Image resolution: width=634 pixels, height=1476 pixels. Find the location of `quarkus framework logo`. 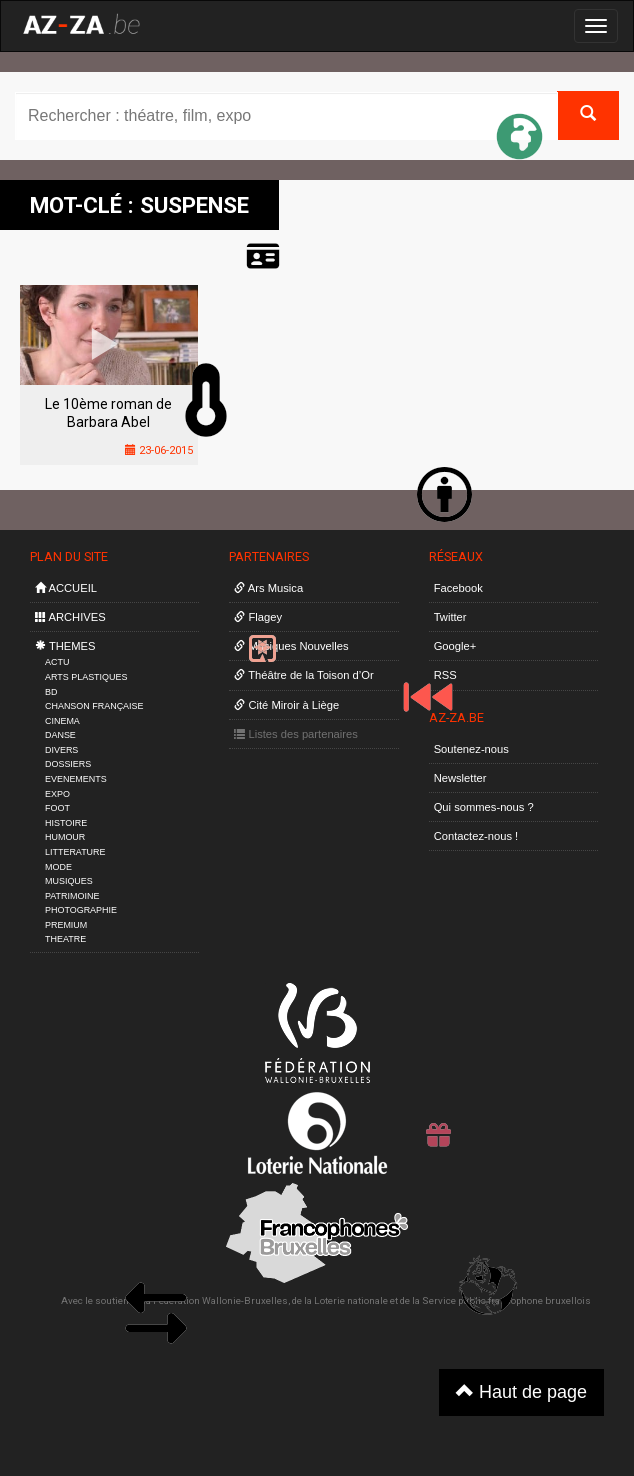

quarkus framework logo is located at coordinates (262, 648).